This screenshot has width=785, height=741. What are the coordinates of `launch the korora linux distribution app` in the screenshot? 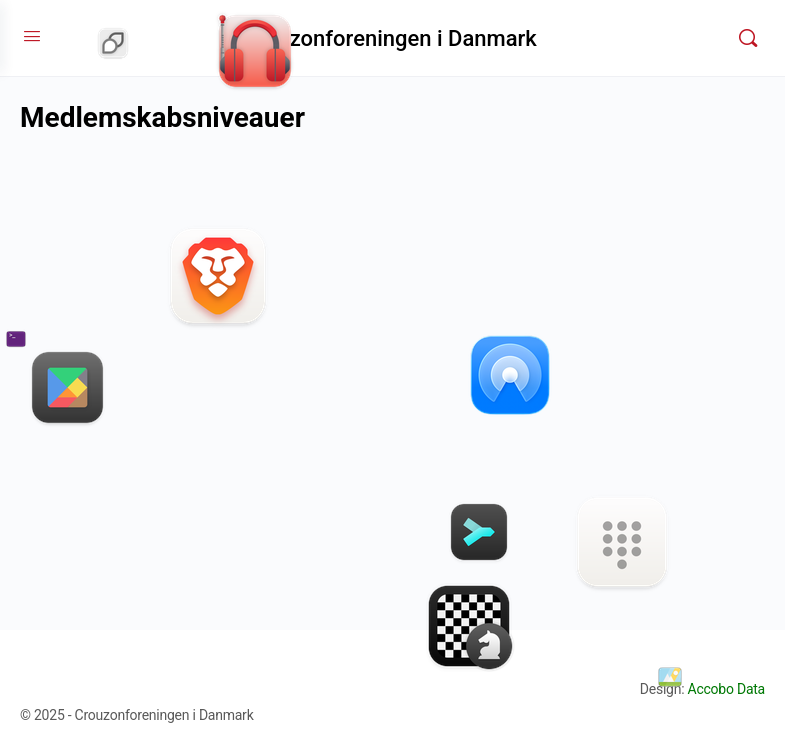 It's located at (113, 43).